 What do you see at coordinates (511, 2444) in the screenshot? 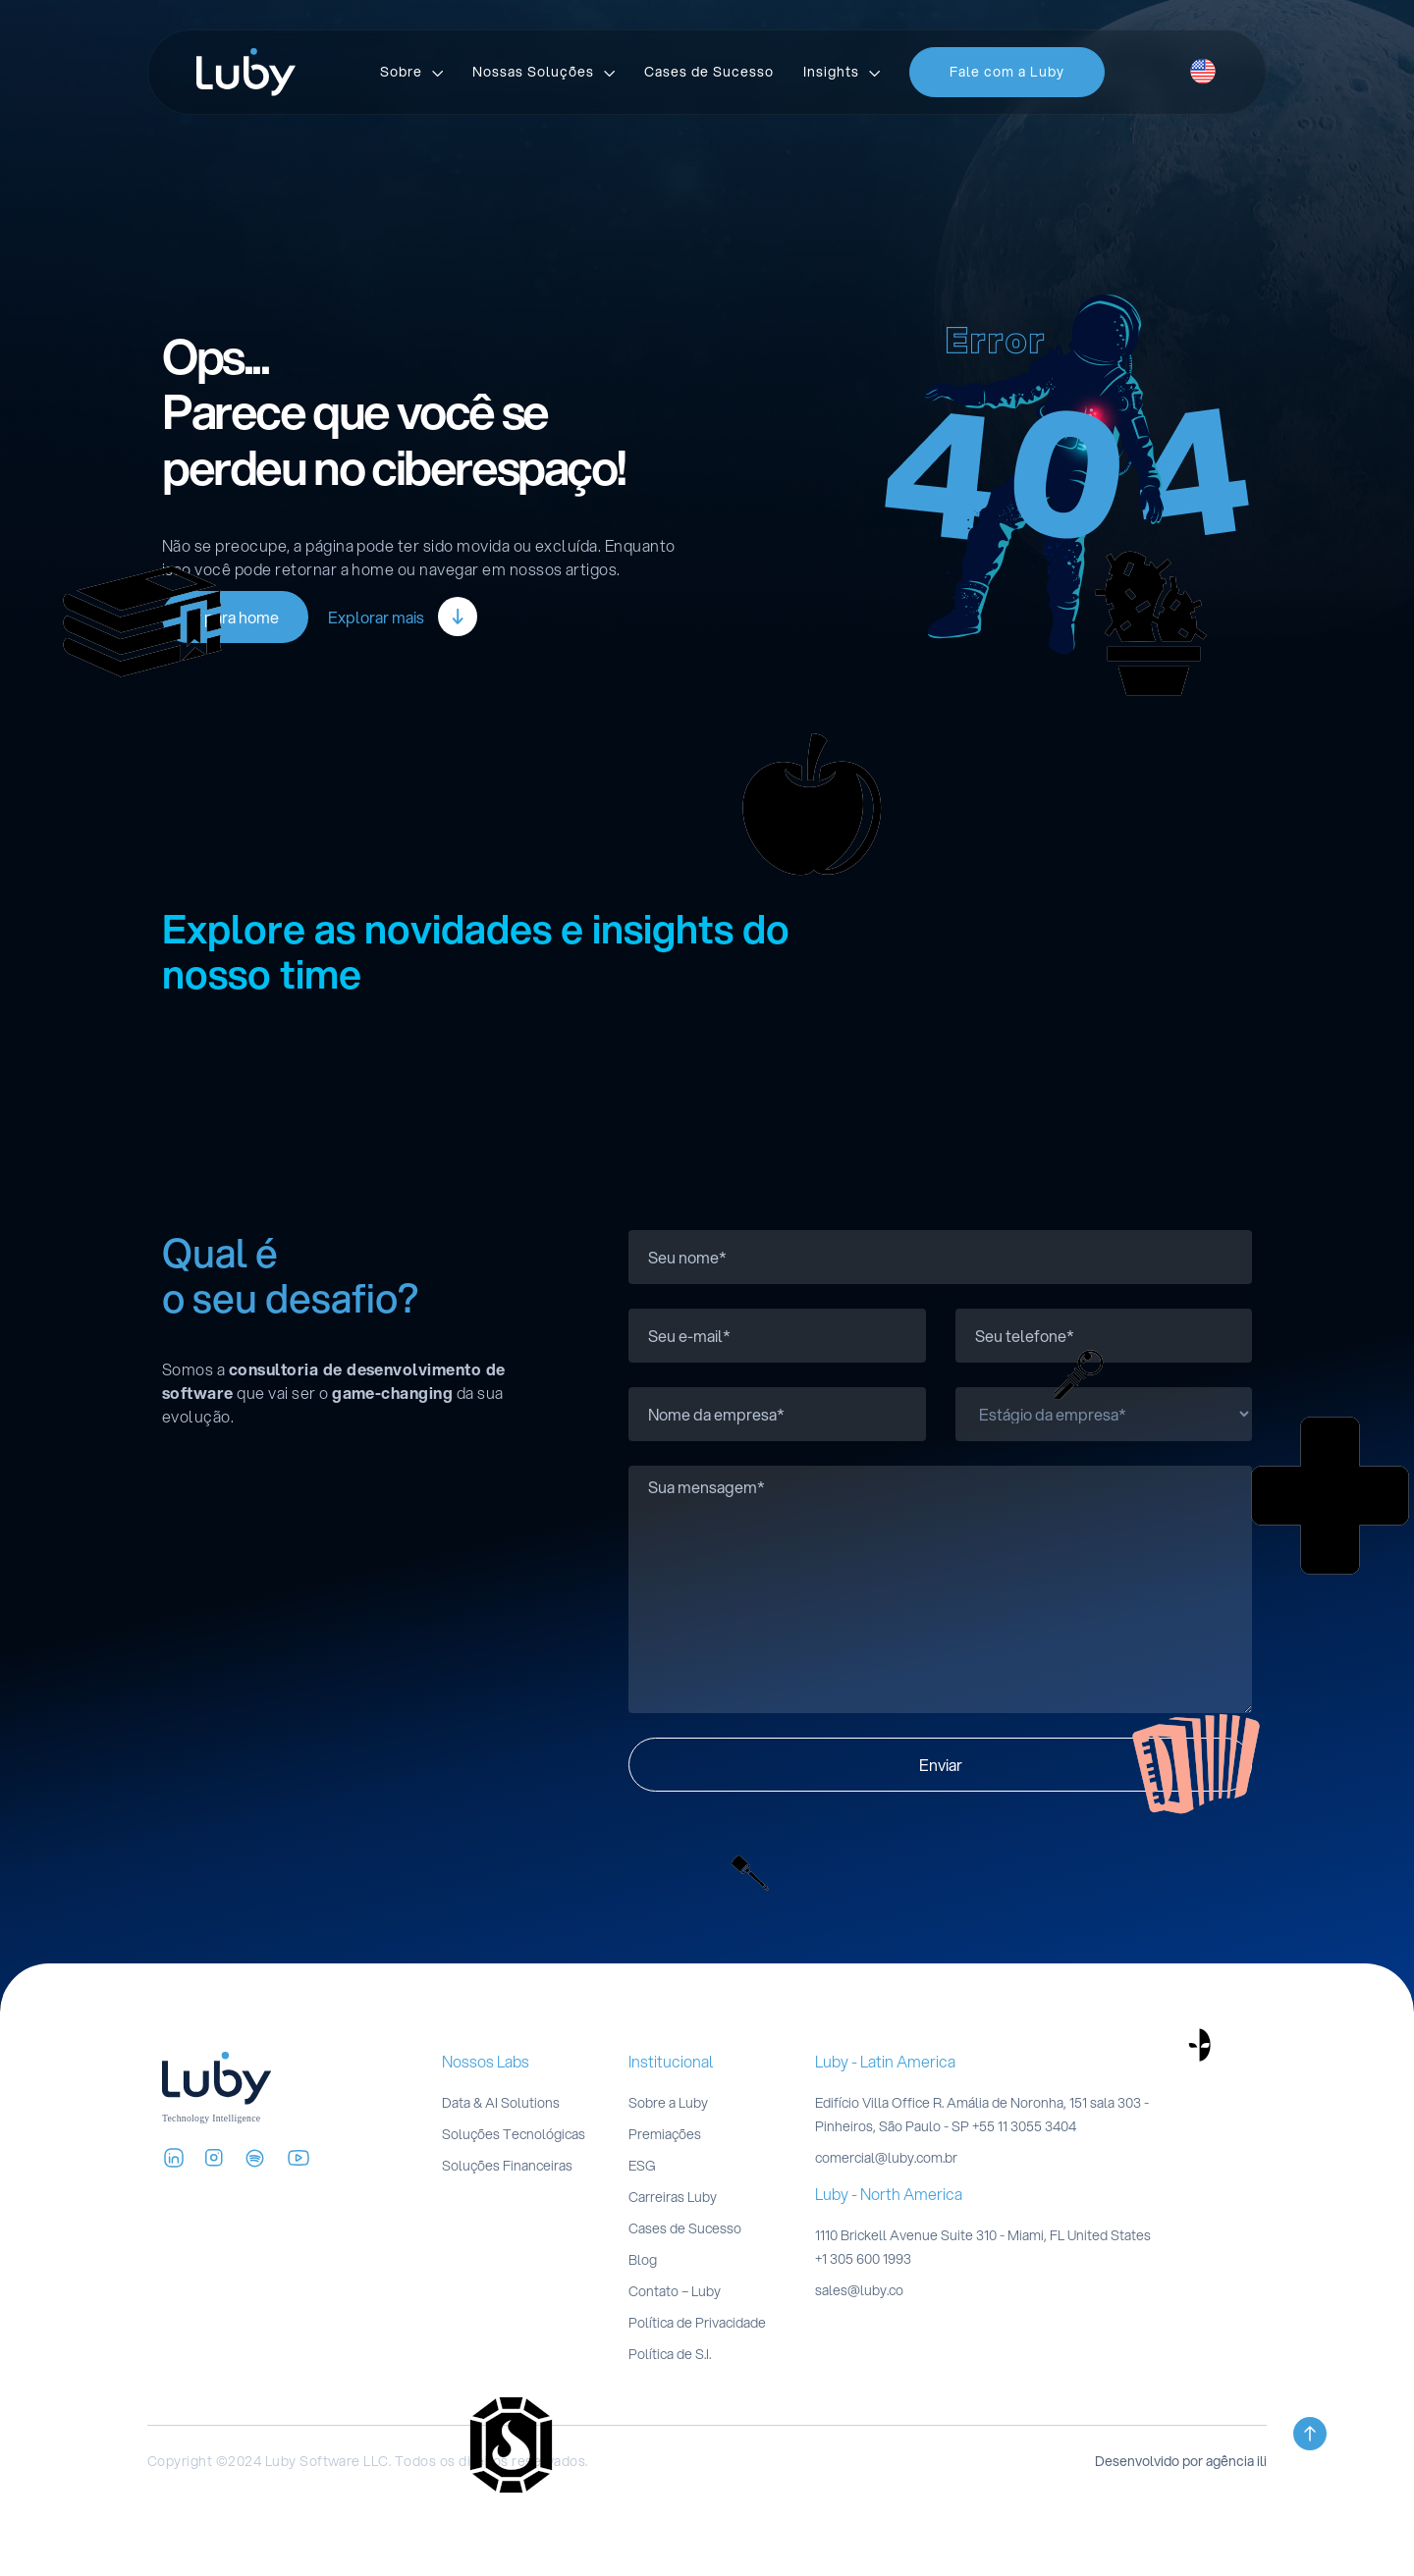
I see `equip or activate a fire-element gem` at bounding box center [511, 2444].